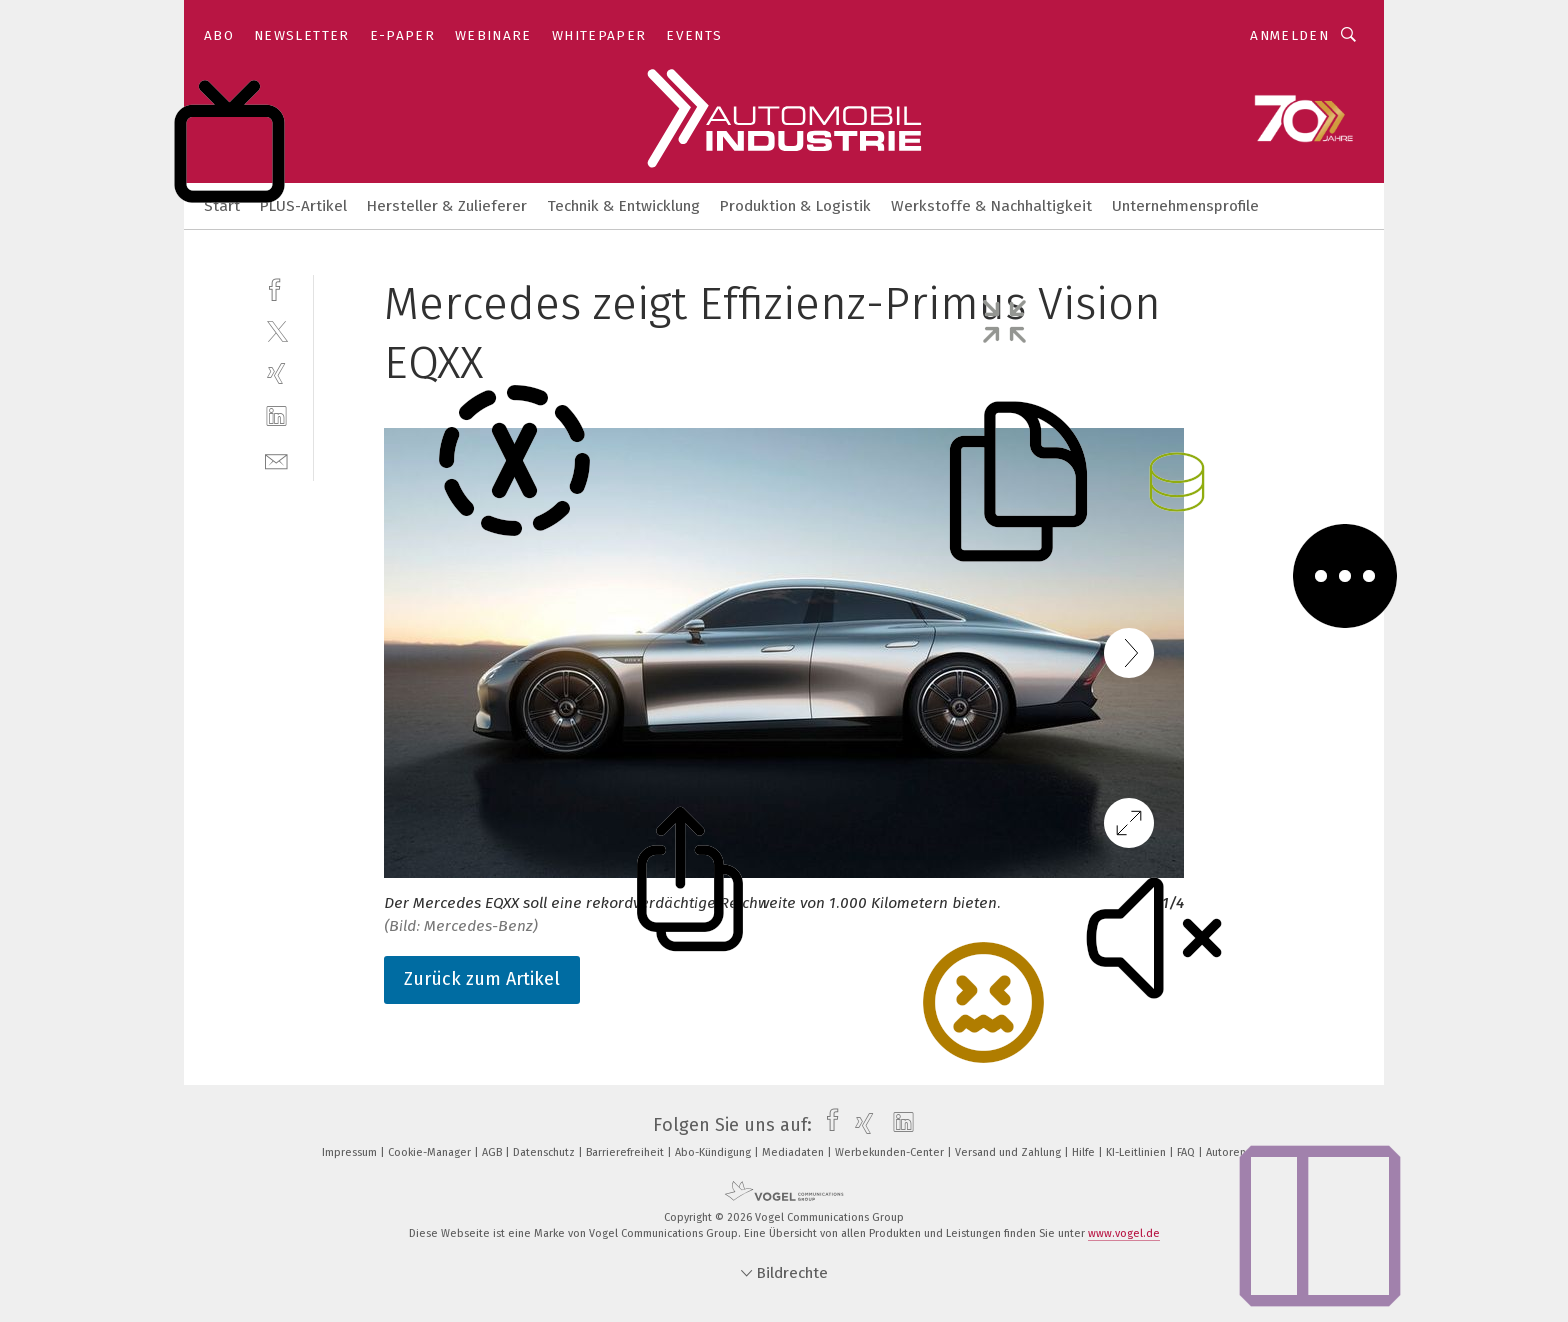 The width and height of the screenshot is (1568, 1322). What do you see at coordinates (1345, 576) in the screenshot?
I see `access more options or actions` at bounding box center [1345, 576].